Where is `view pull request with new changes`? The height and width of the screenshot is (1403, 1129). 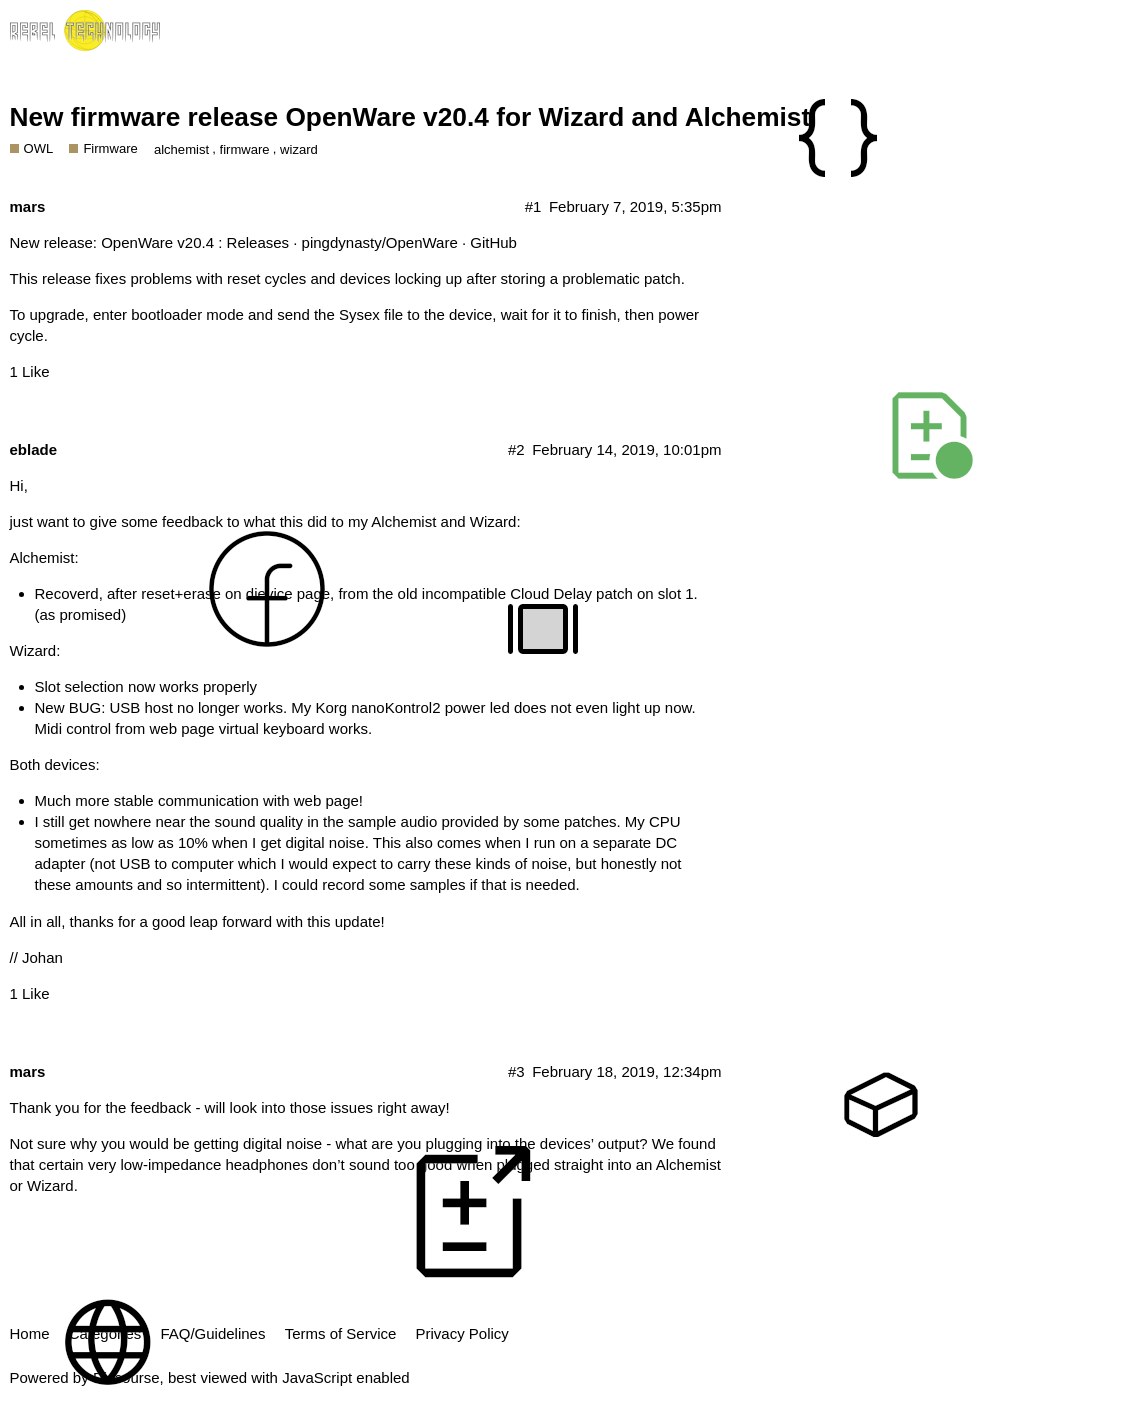
view pull request with new changes is located at coordinates (929, 435).